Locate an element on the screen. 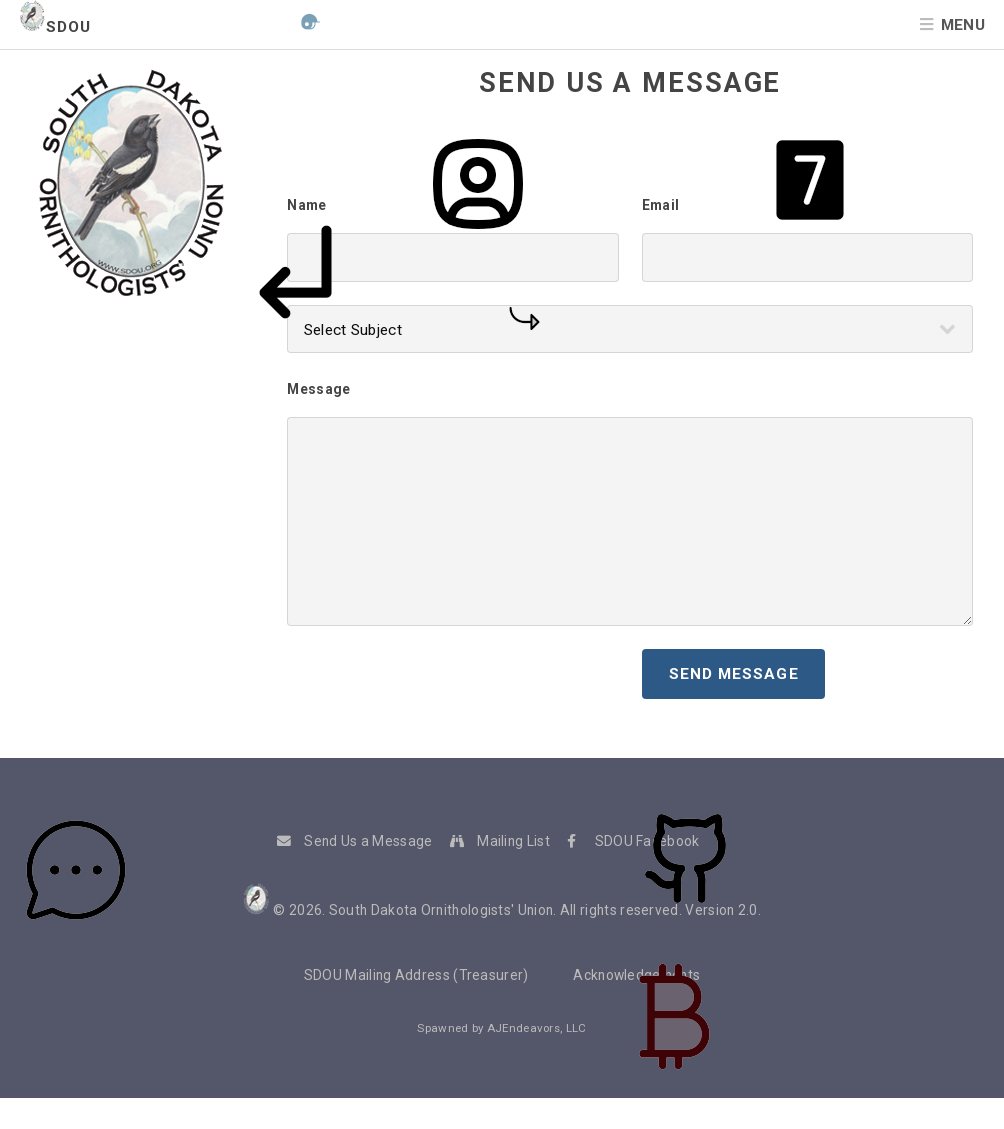 The image size is (1004, 1129). view baseball or sports equipment is located at coordinates (310, 22).